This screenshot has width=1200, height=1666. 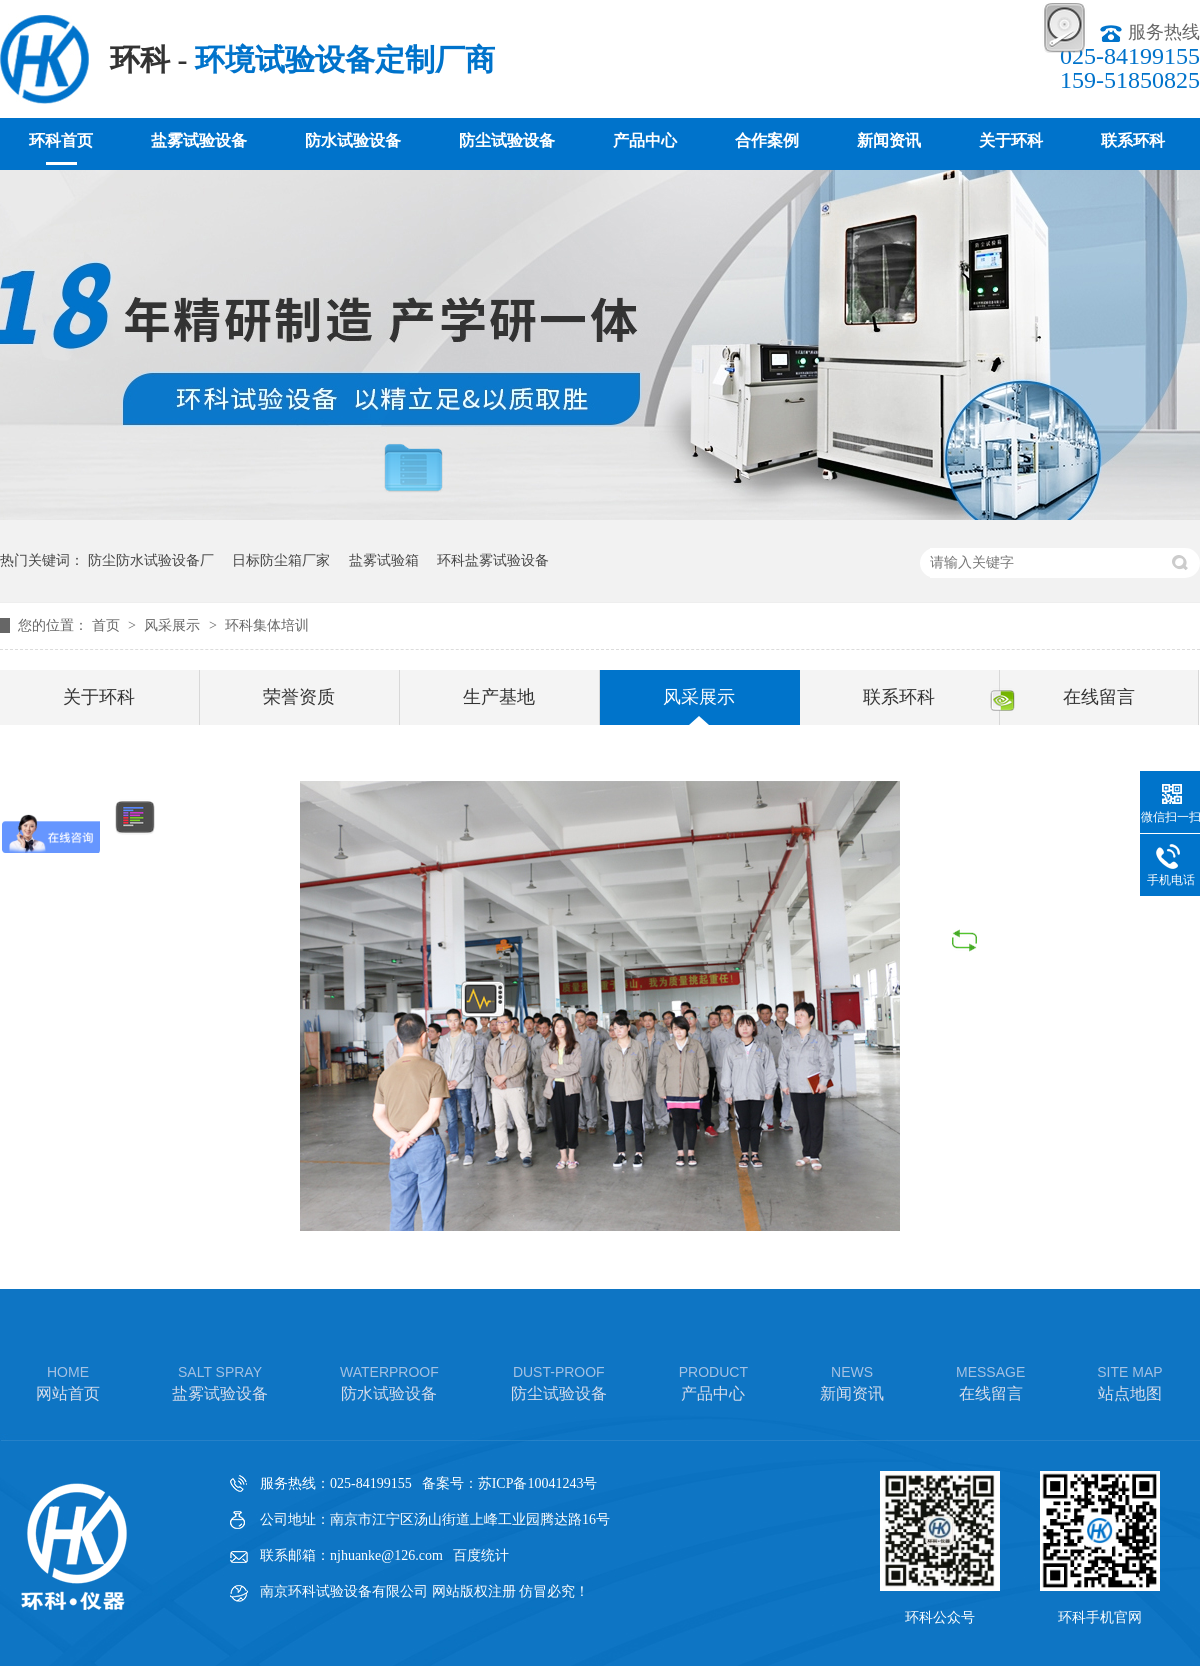 I want to click on open disk utility application, so click(x=1064, y=27).